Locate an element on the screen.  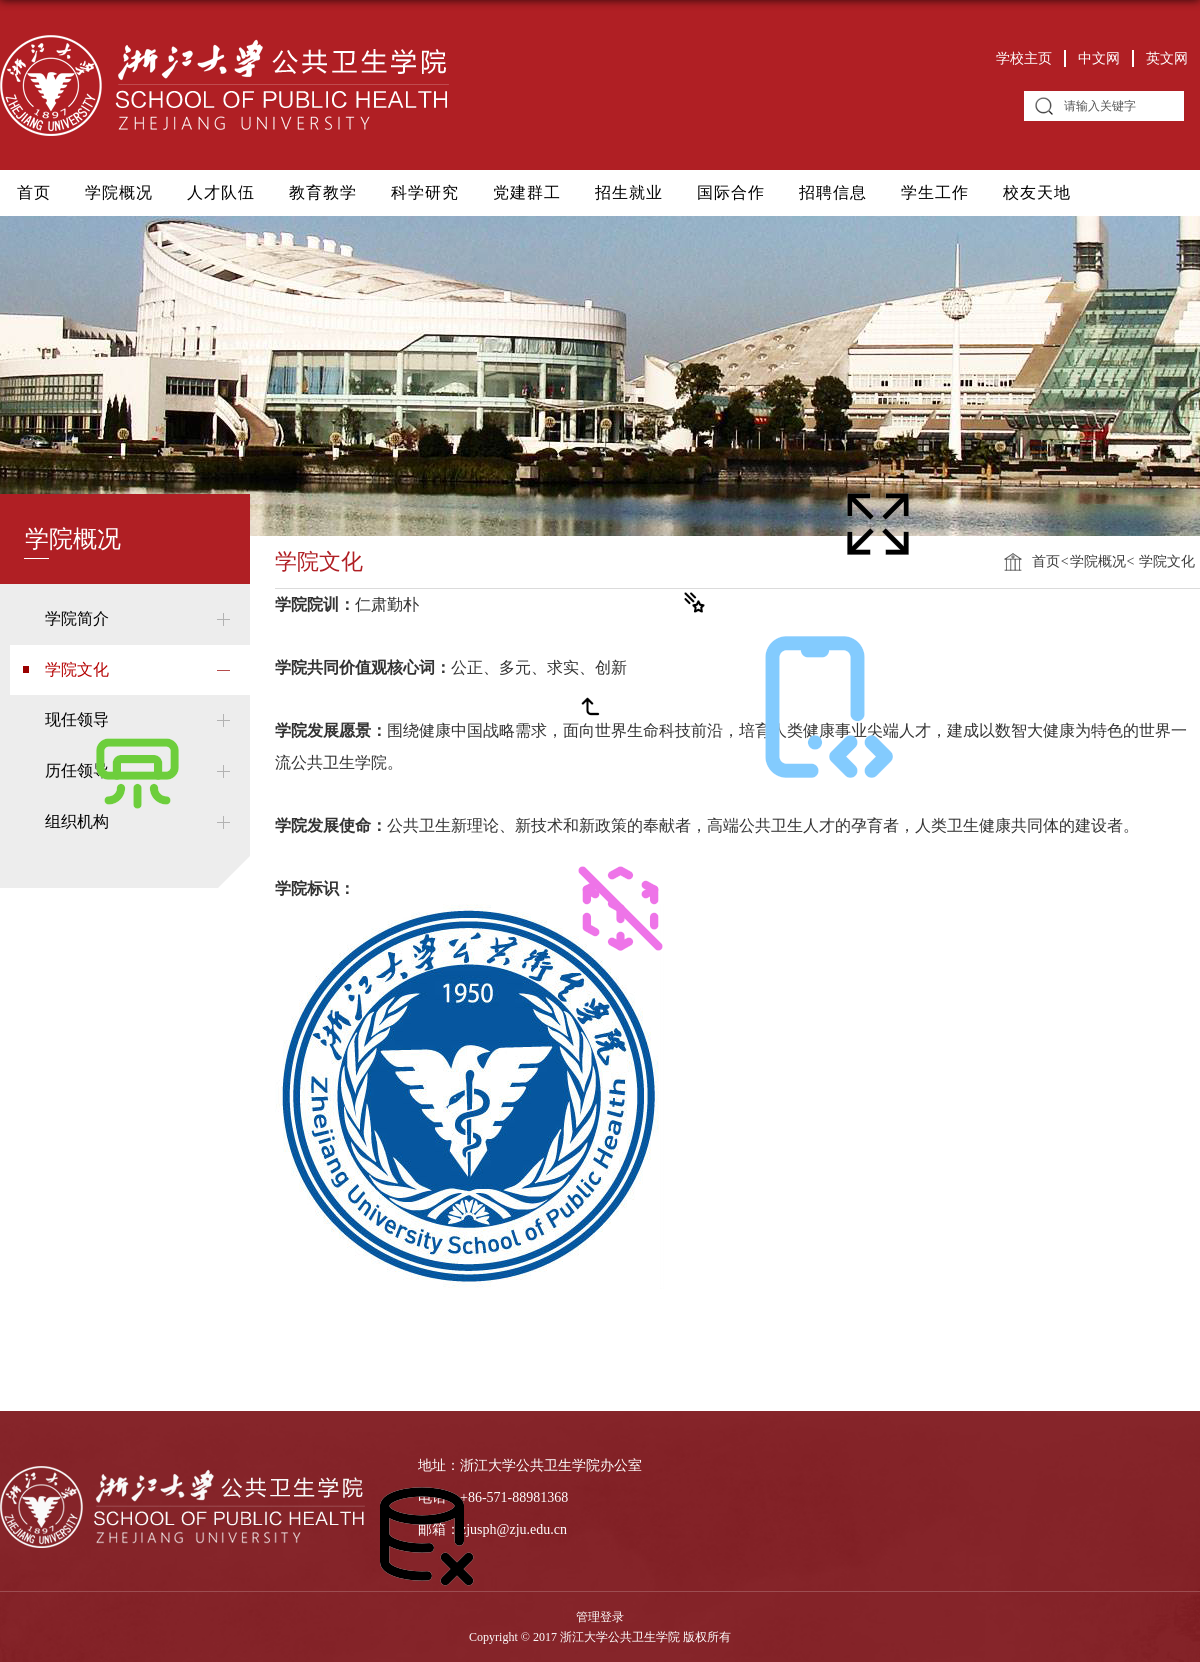
indicates a trending or rising item is located at coordinates (694, 602).